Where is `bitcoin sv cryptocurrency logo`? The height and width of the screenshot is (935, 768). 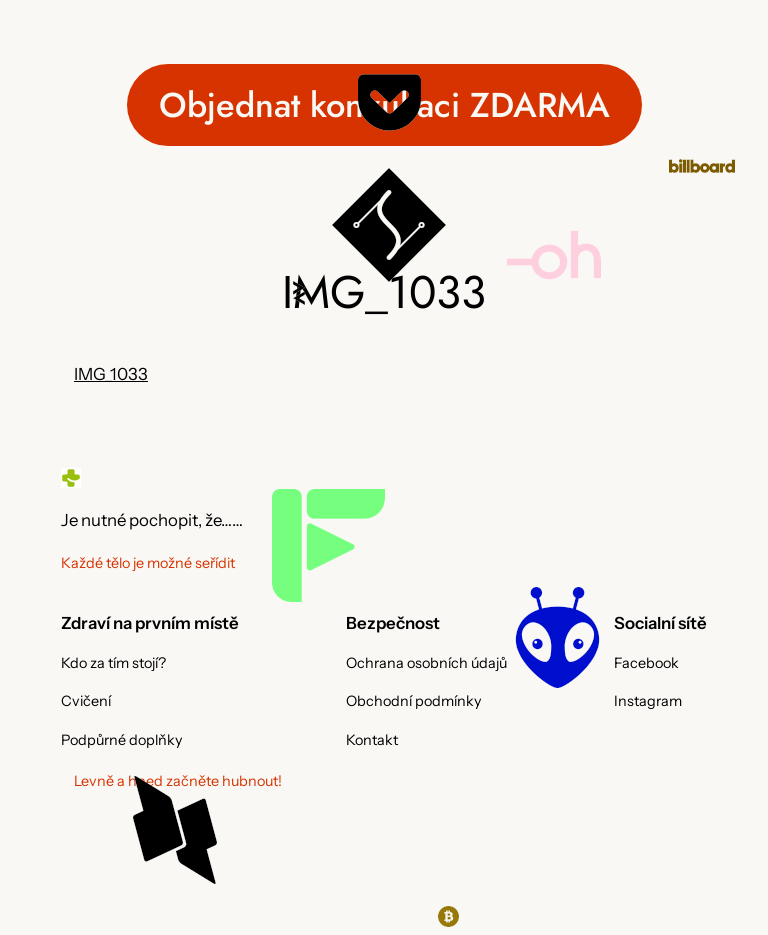
bitcoin sv cryptocurrency logo is located at coordinates (448, 916).